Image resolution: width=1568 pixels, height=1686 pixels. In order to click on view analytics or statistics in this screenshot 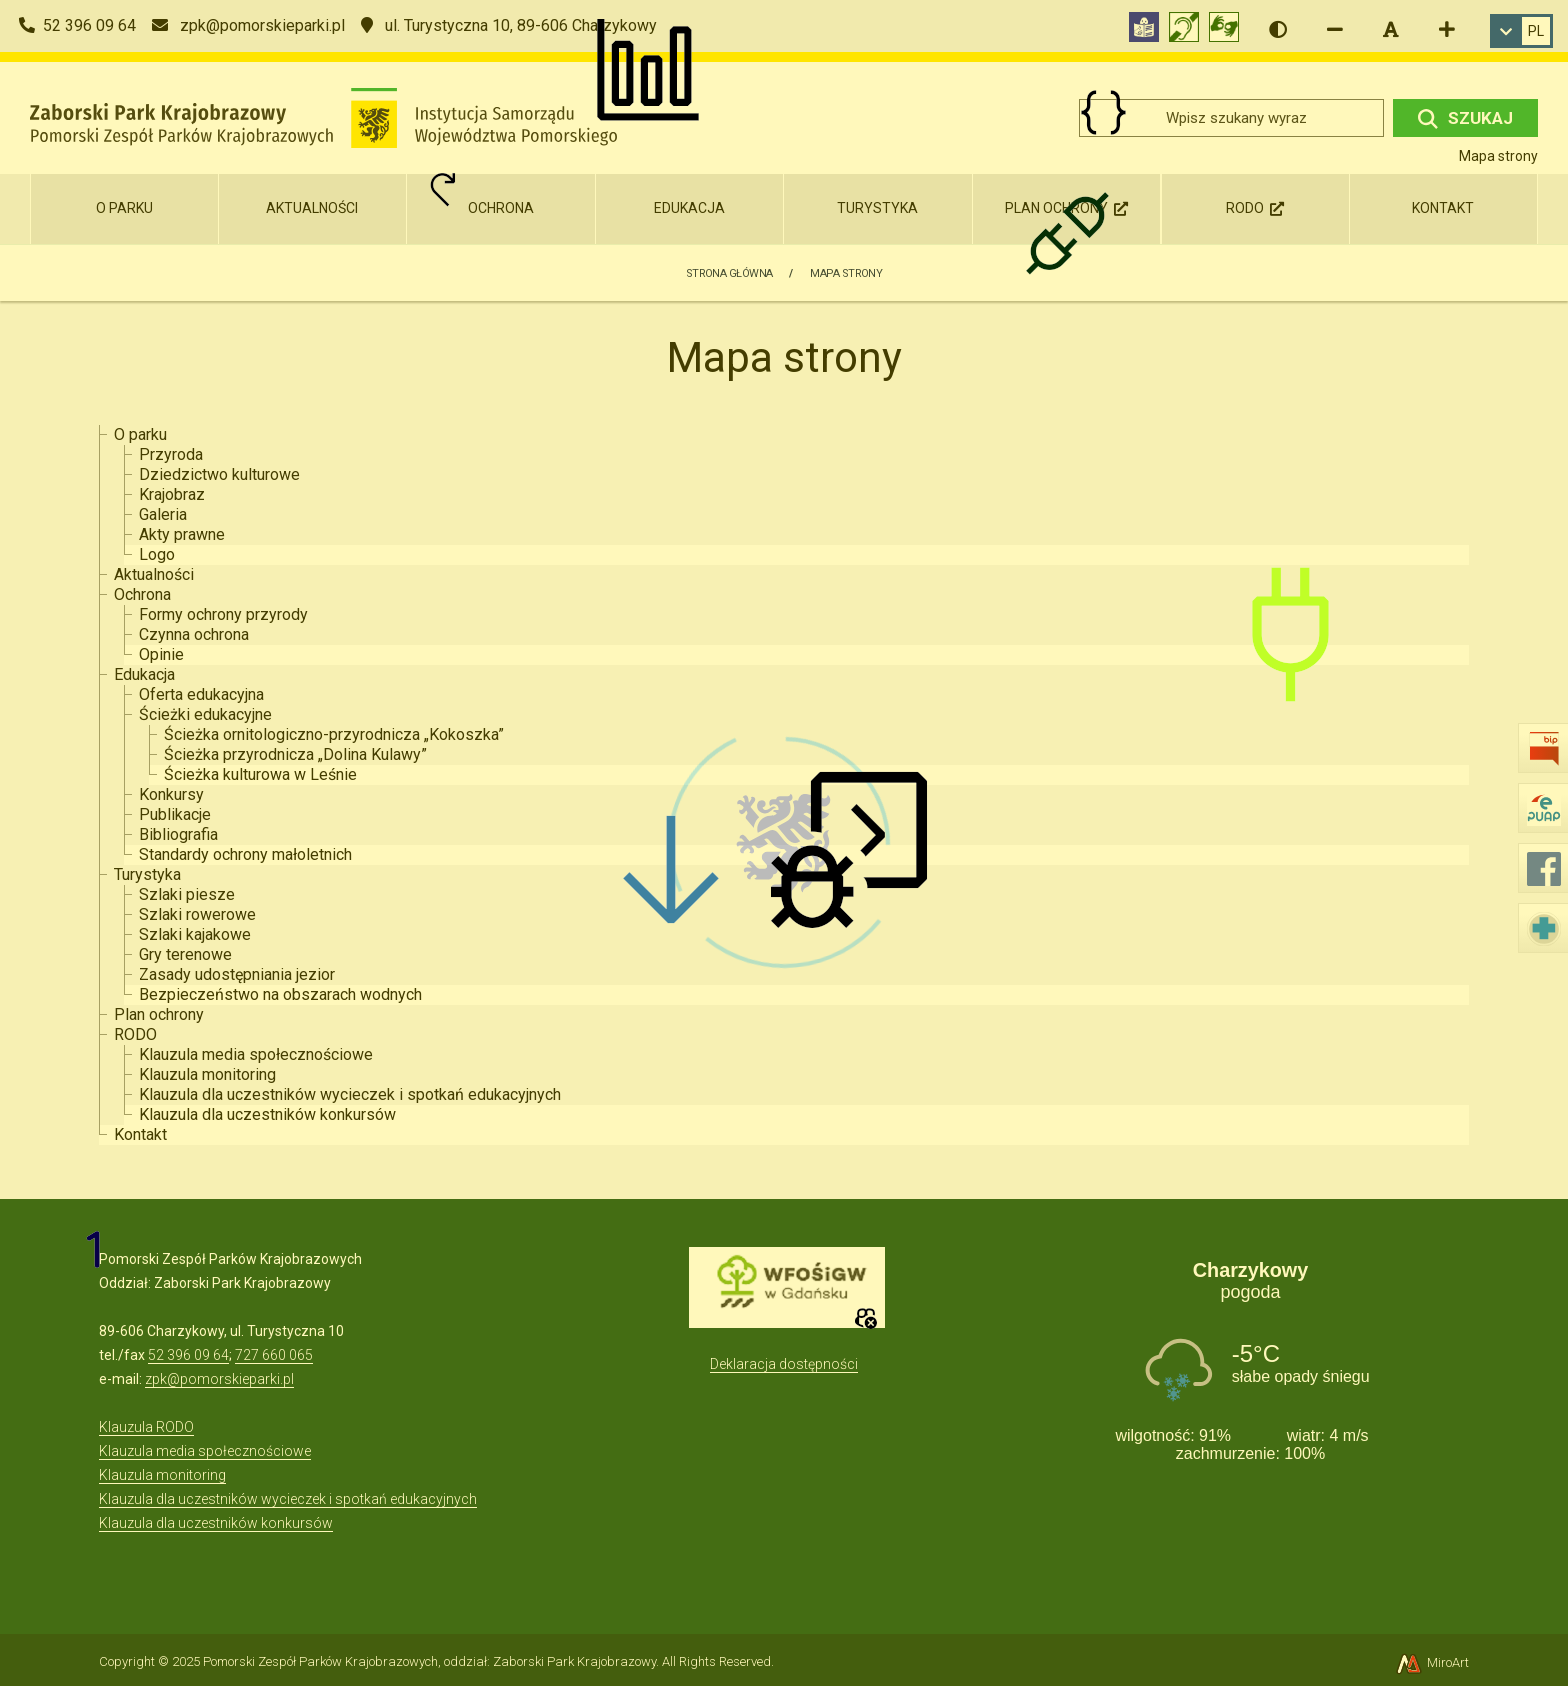, I will do `click(648, 77)`.